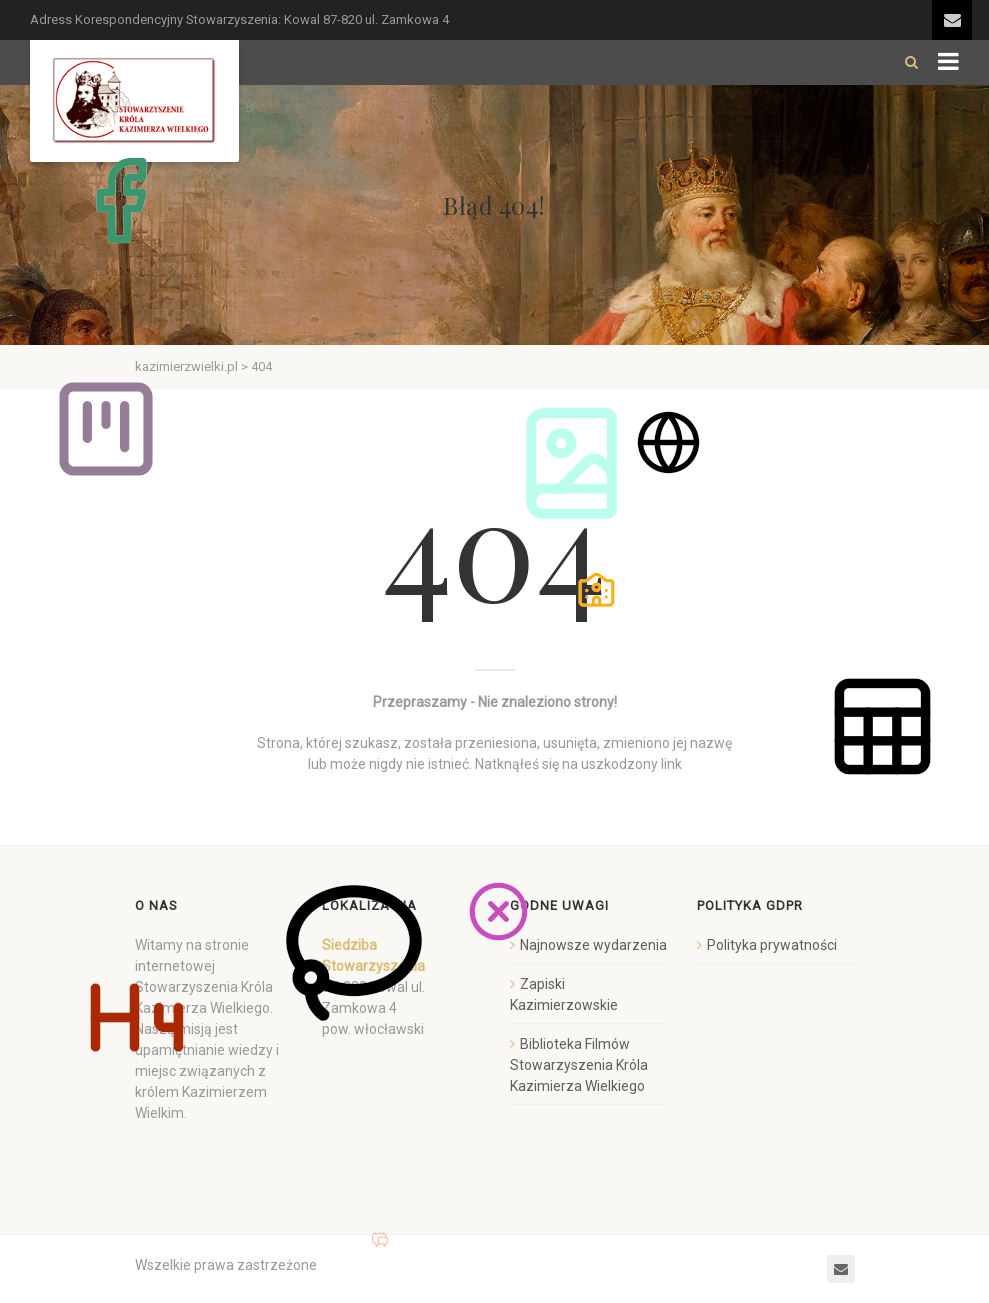  Describe the element at coordinates (668, 442) in the screenshot. I see `switch to global or international settings` at that location.